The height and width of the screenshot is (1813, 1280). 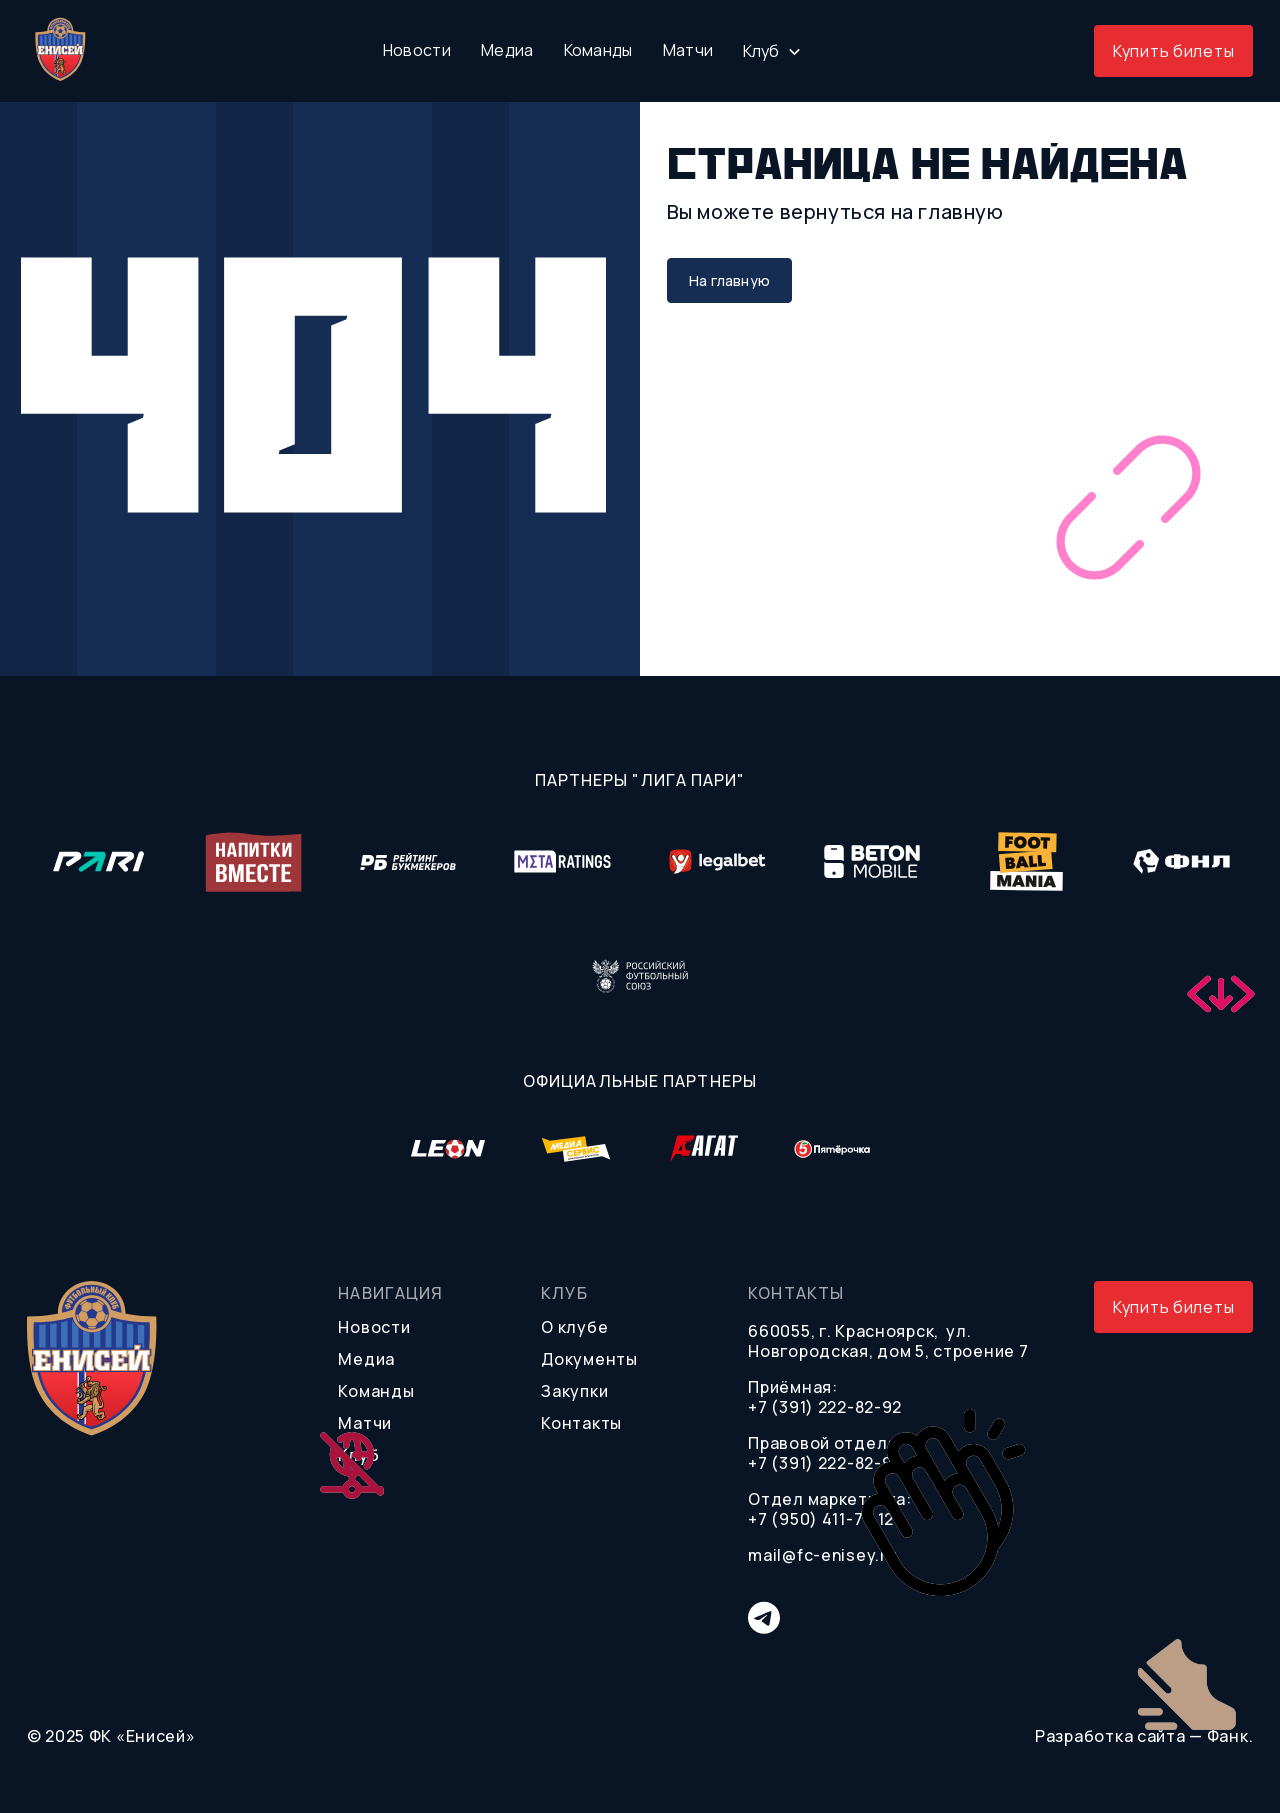 What do you see at coordinates (1128, 507) in the screenshot?
I see `unlink or disconnect a URL` at bounding box center [1128, 507].